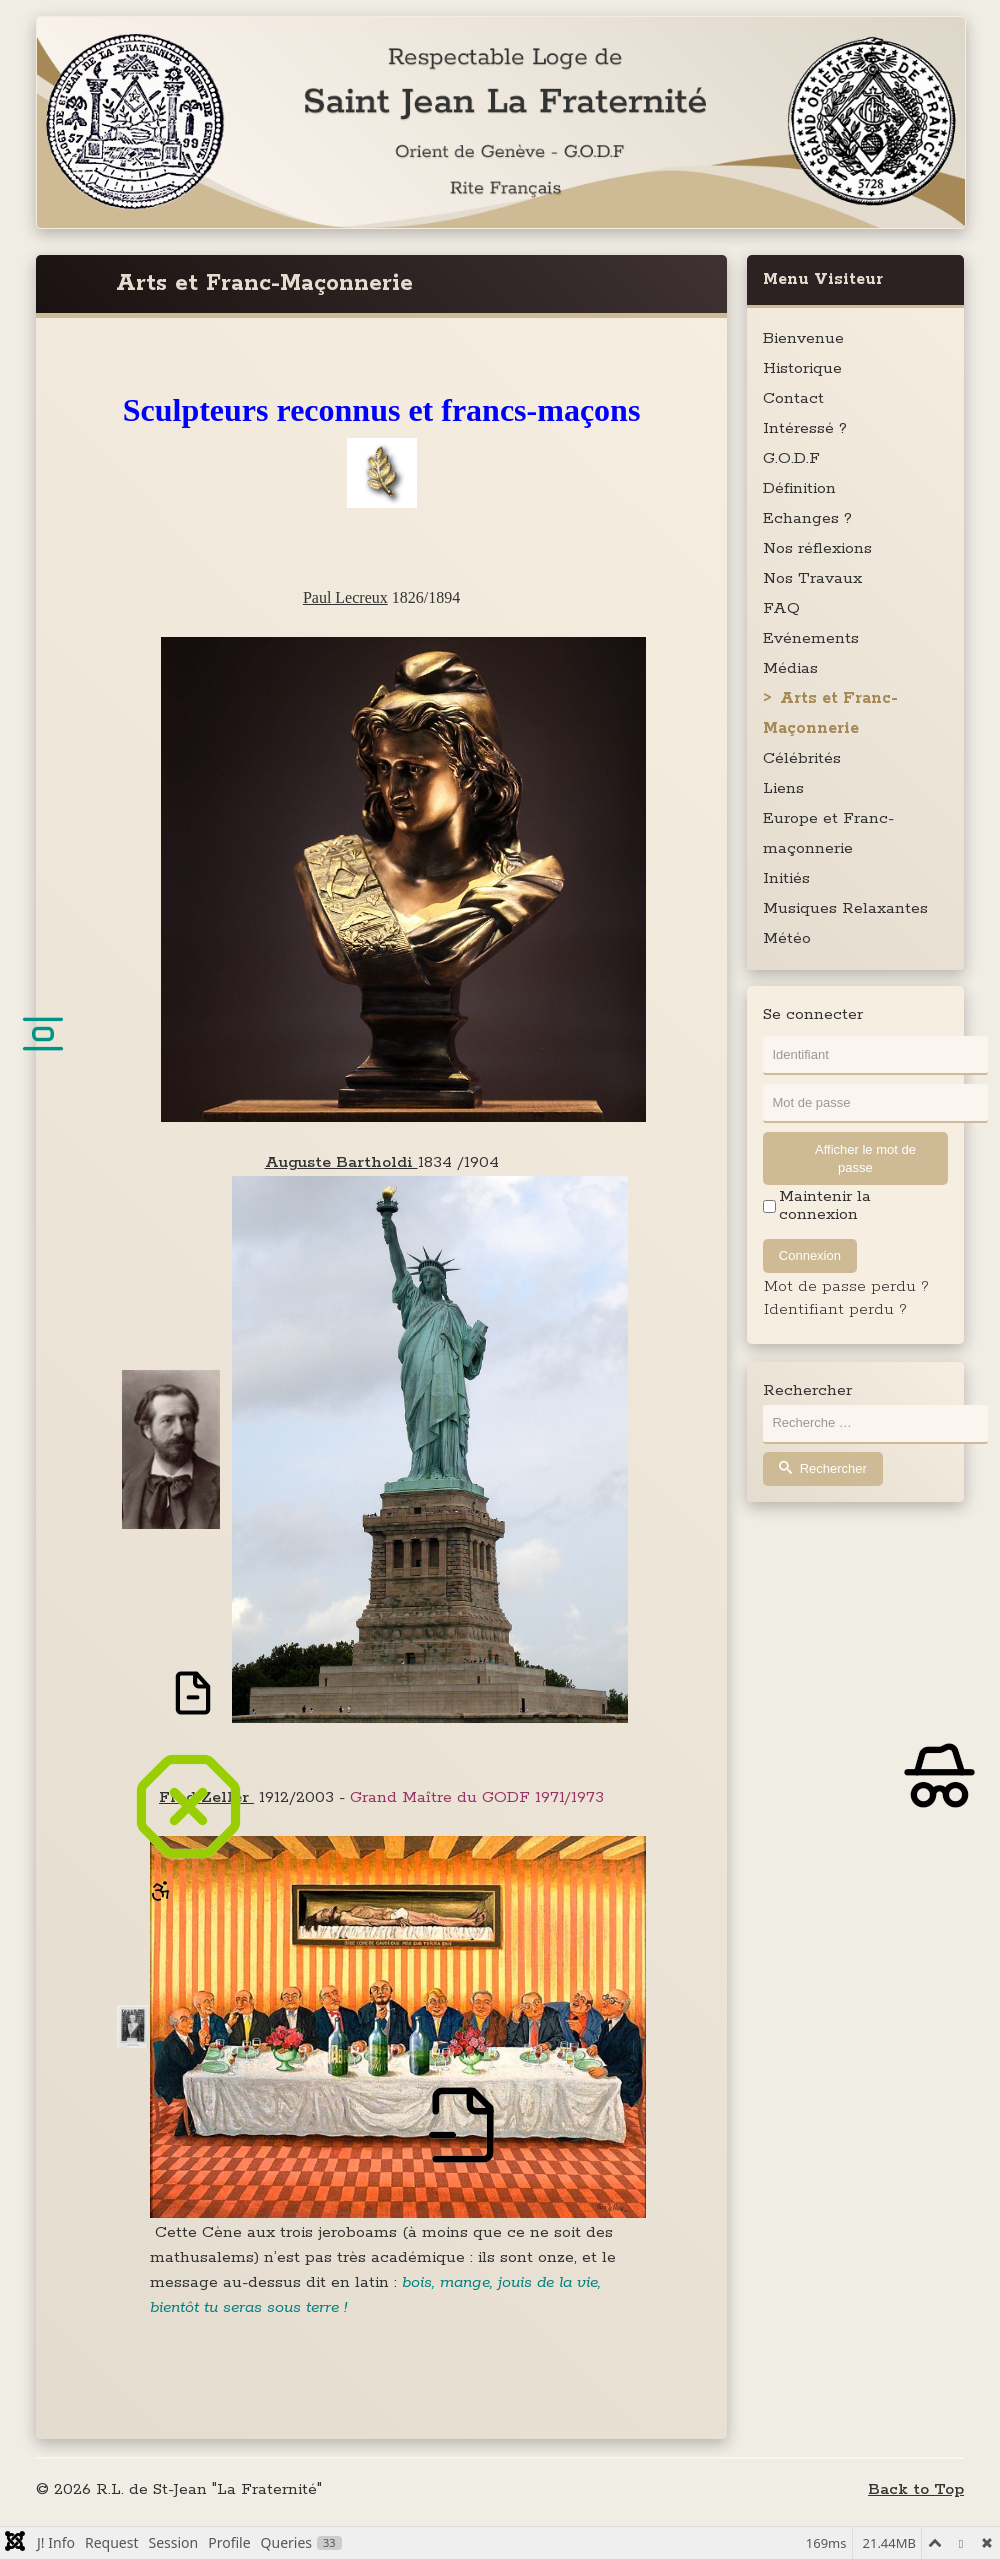 This screenshot has height=2559, width=1000. Describe the element at coordinates (463, 2125) in the screenshot. I see `remove content from a file` at that location.